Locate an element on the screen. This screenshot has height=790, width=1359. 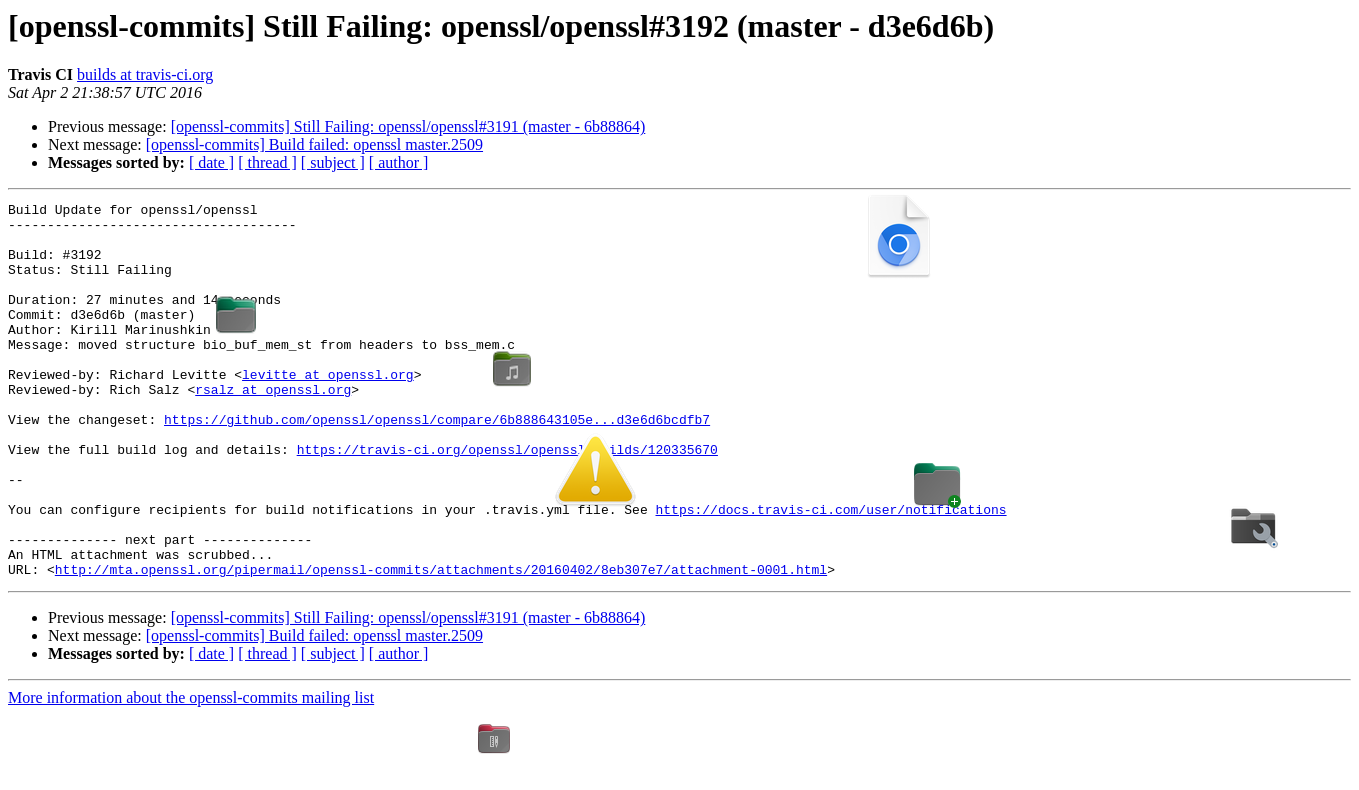
open templates folder is located at coordinates (494, 738).